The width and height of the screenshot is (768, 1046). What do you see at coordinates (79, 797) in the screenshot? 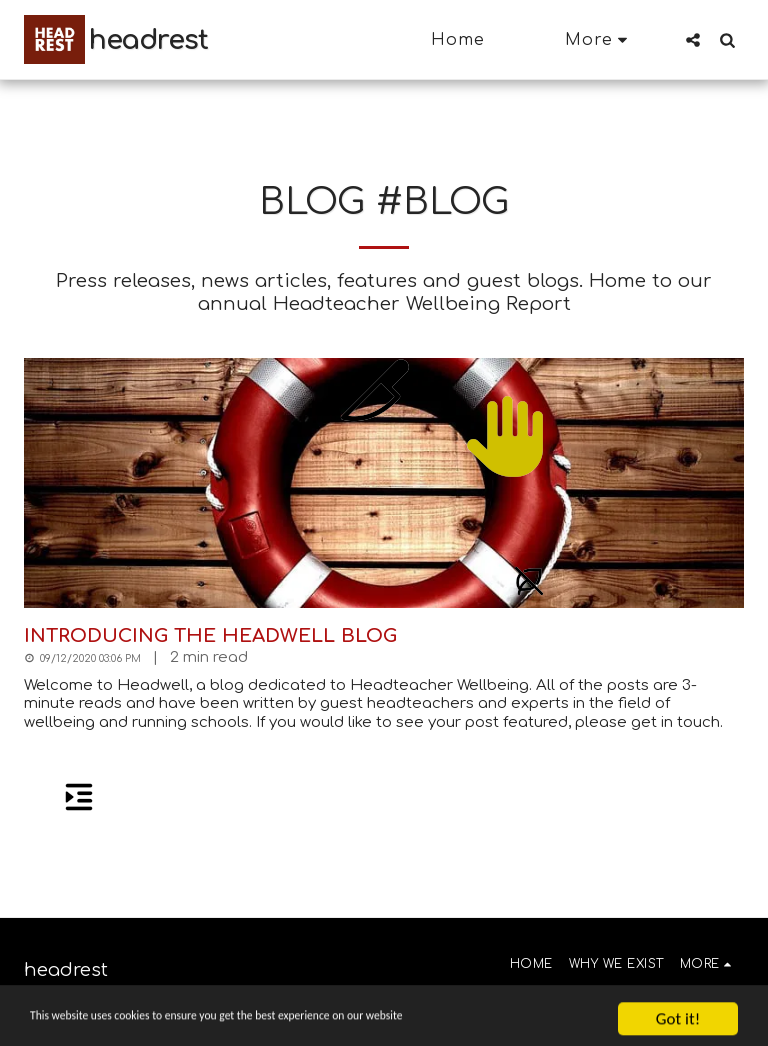
I see `increase text indentation` at bounding box center [79, 797].